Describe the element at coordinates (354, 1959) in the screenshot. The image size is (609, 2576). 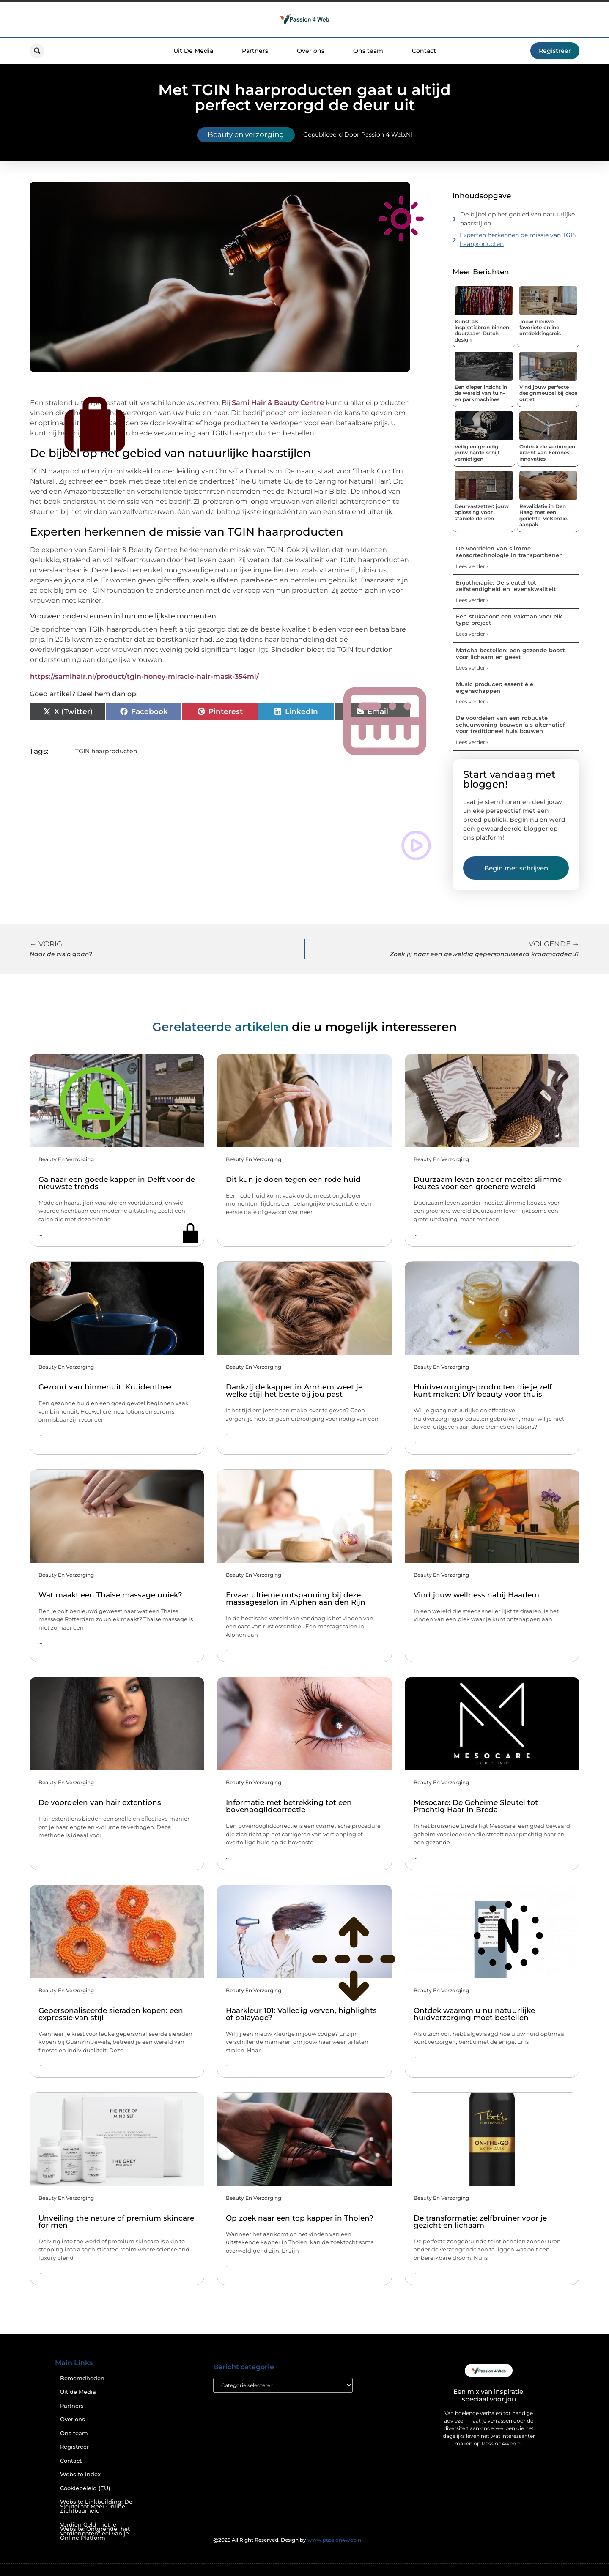
I see `expand collapsed content vertically` at that location.